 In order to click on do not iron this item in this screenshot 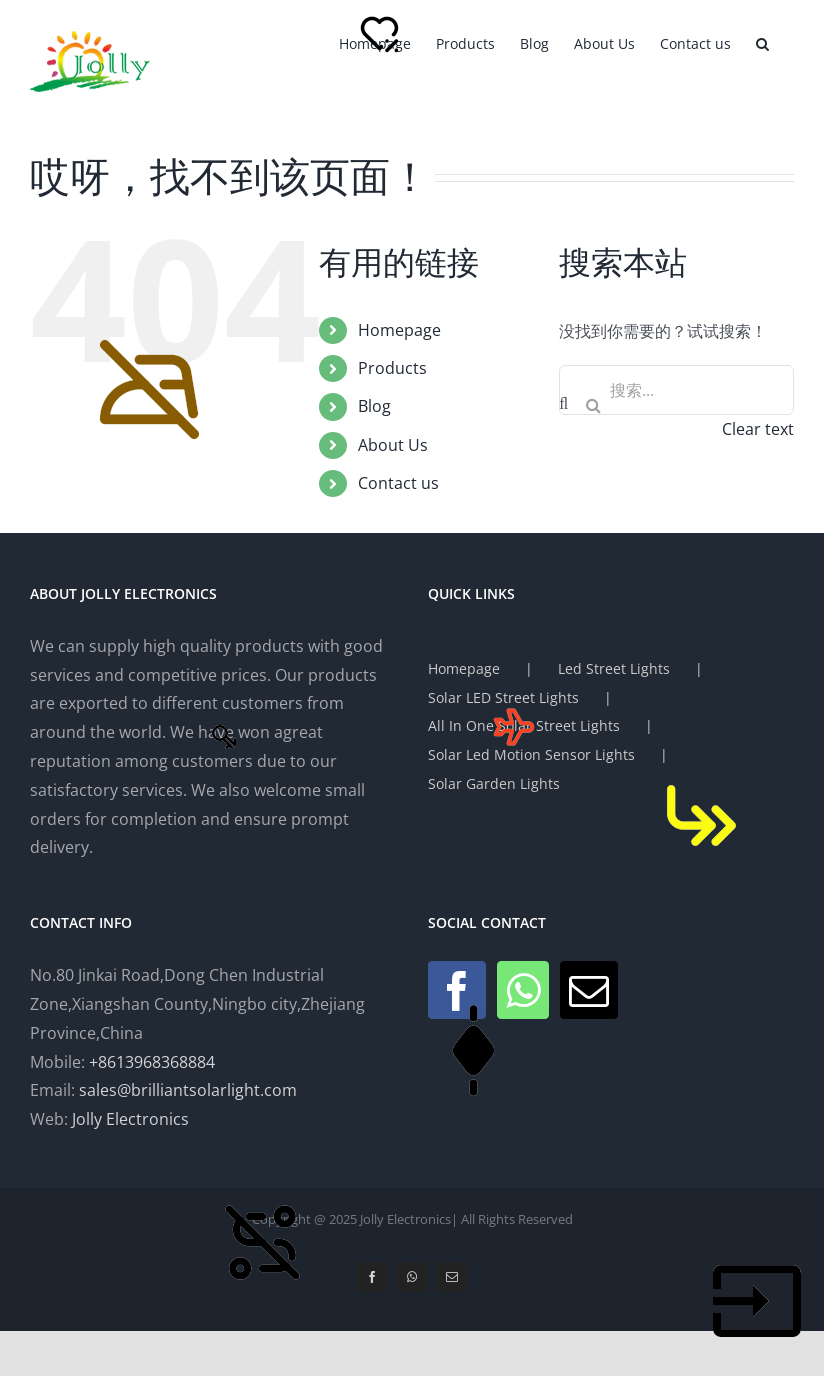, I will do `click(149, 389)`.